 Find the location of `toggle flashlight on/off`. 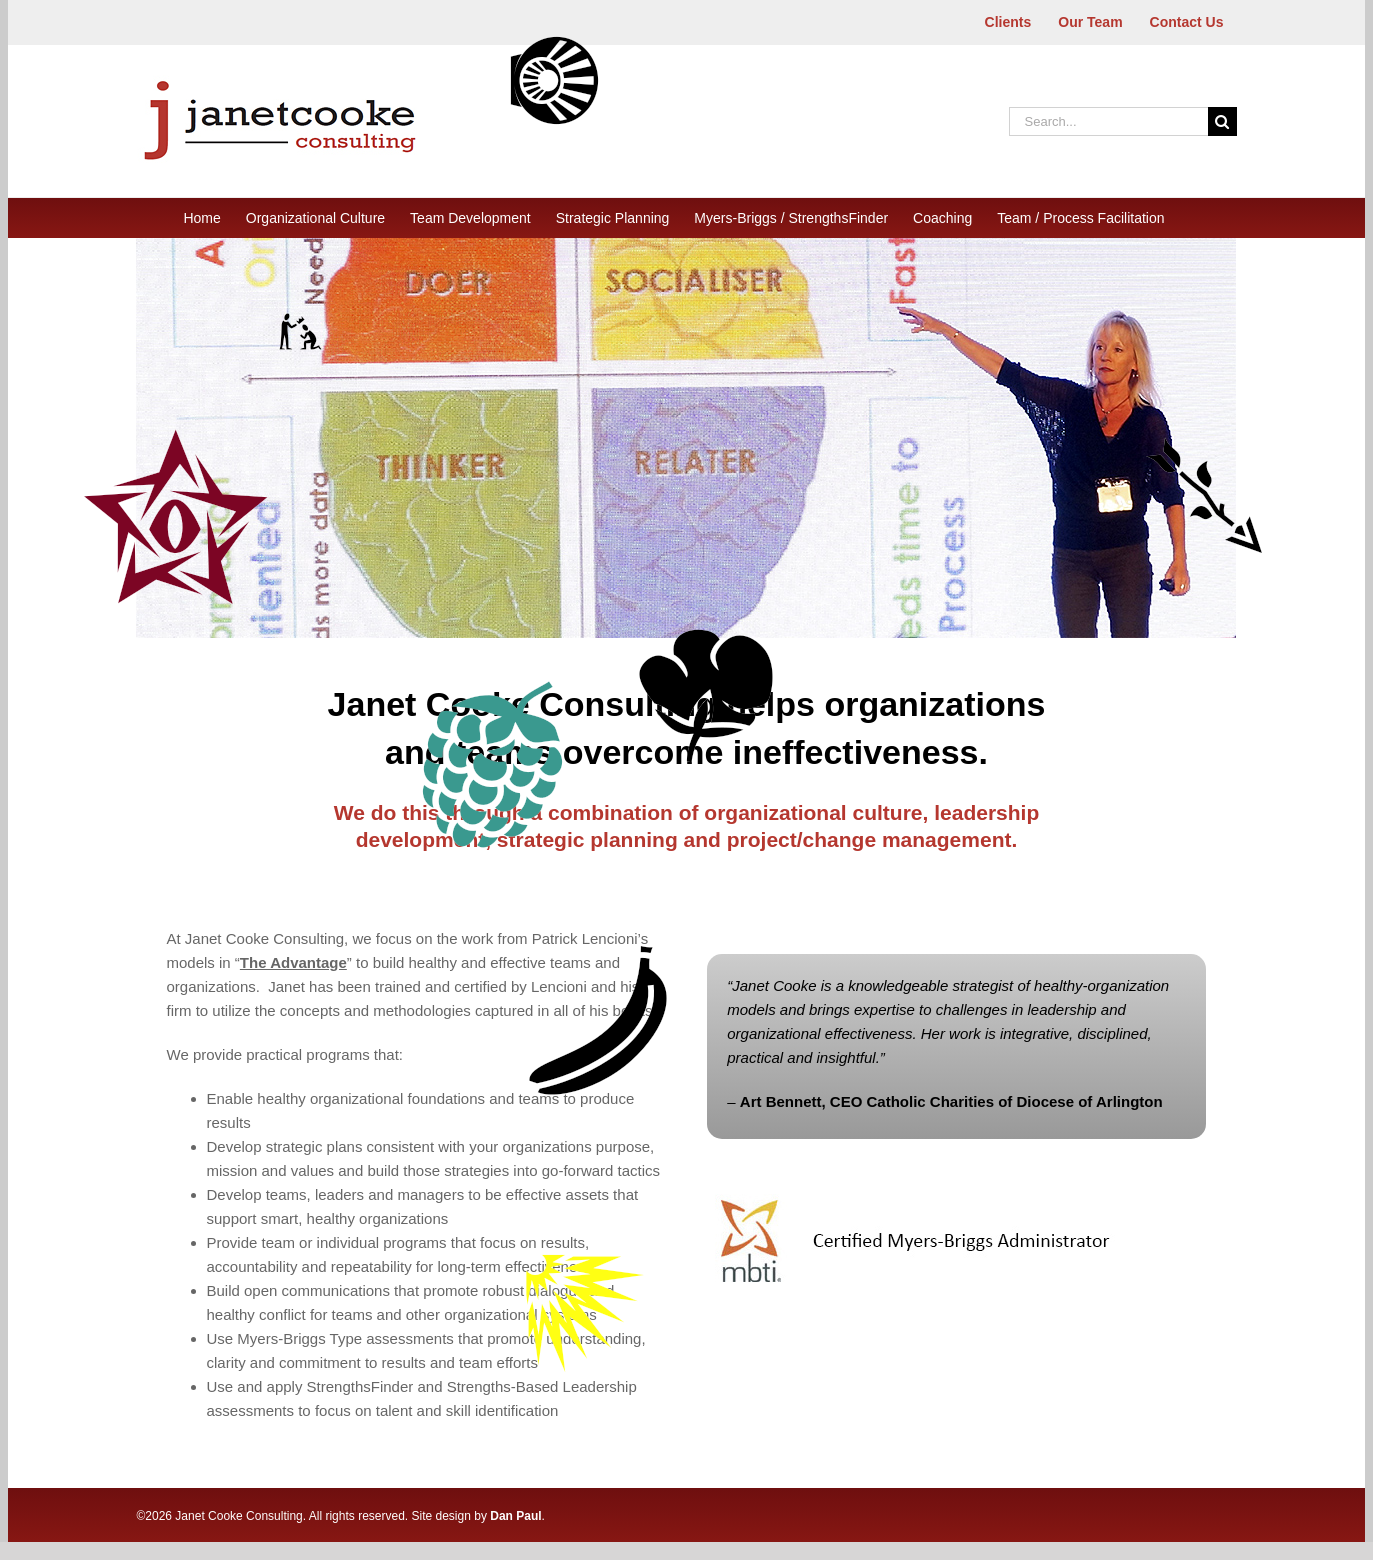

toggle flashlight on/off is located at coordinates (554, 80).